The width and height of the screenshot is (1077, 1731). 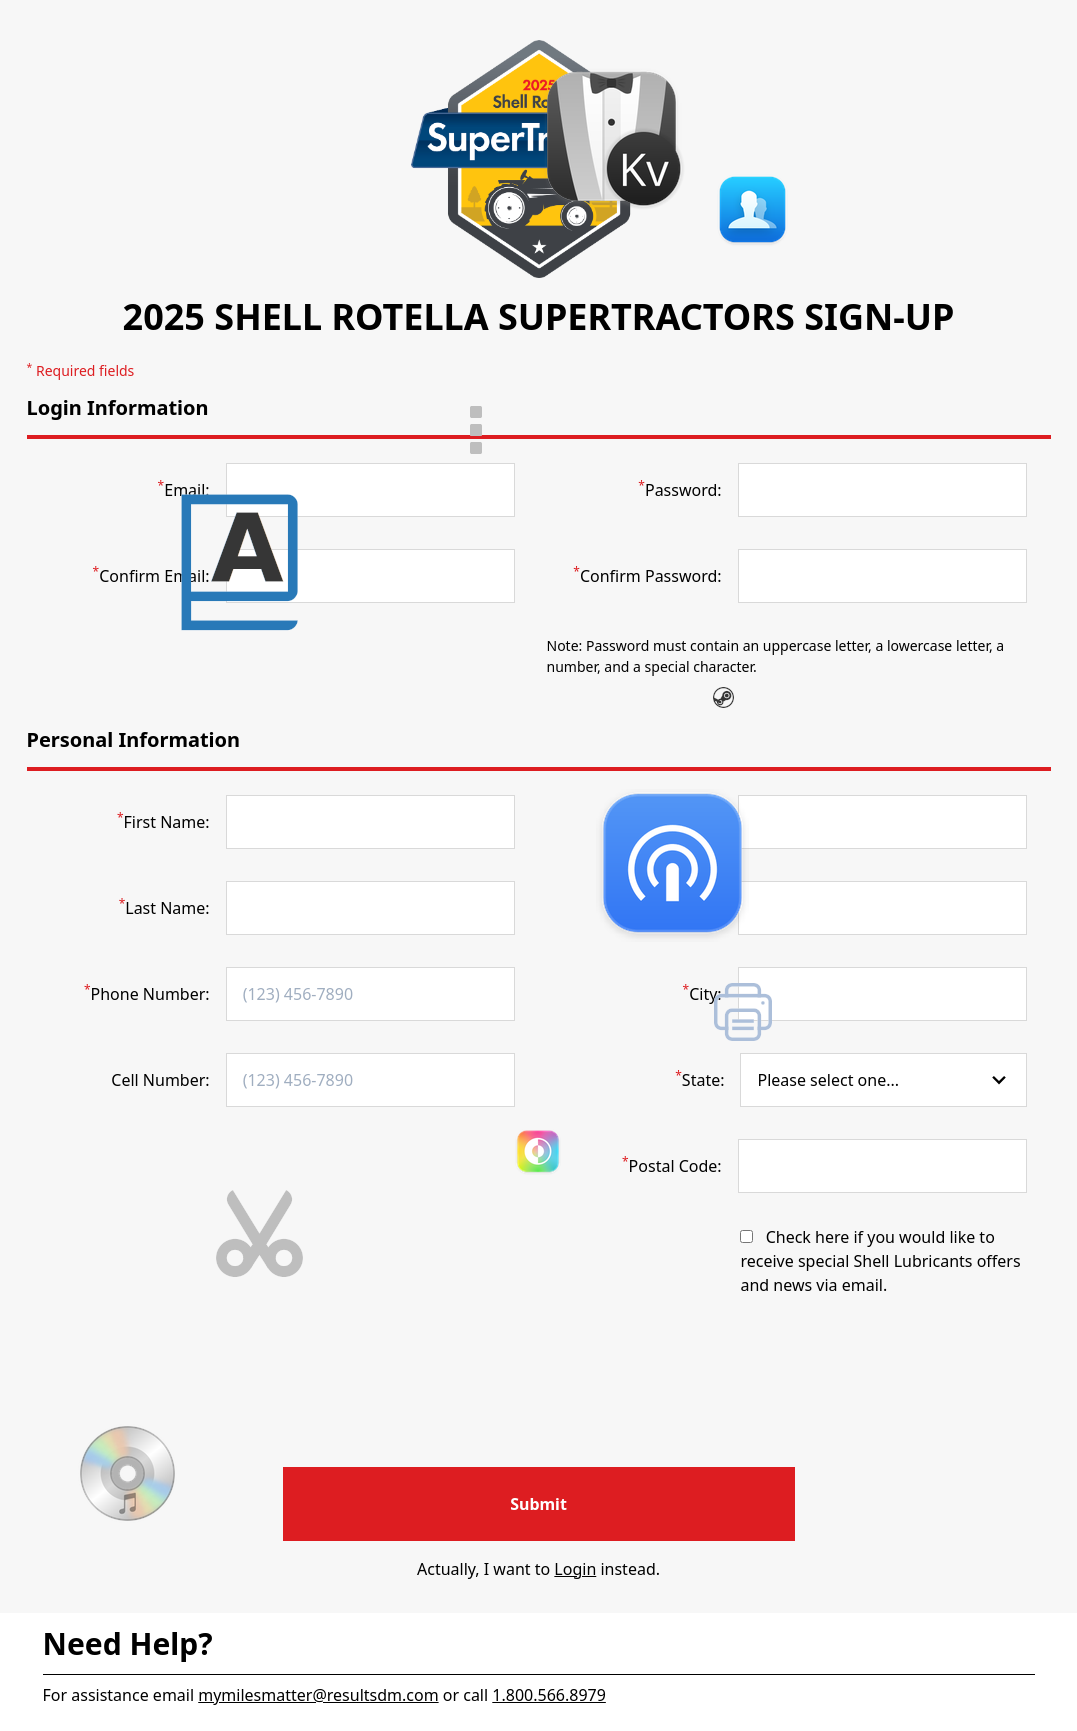 I want to click on open the dictionary app, so click(x=239, y=562).